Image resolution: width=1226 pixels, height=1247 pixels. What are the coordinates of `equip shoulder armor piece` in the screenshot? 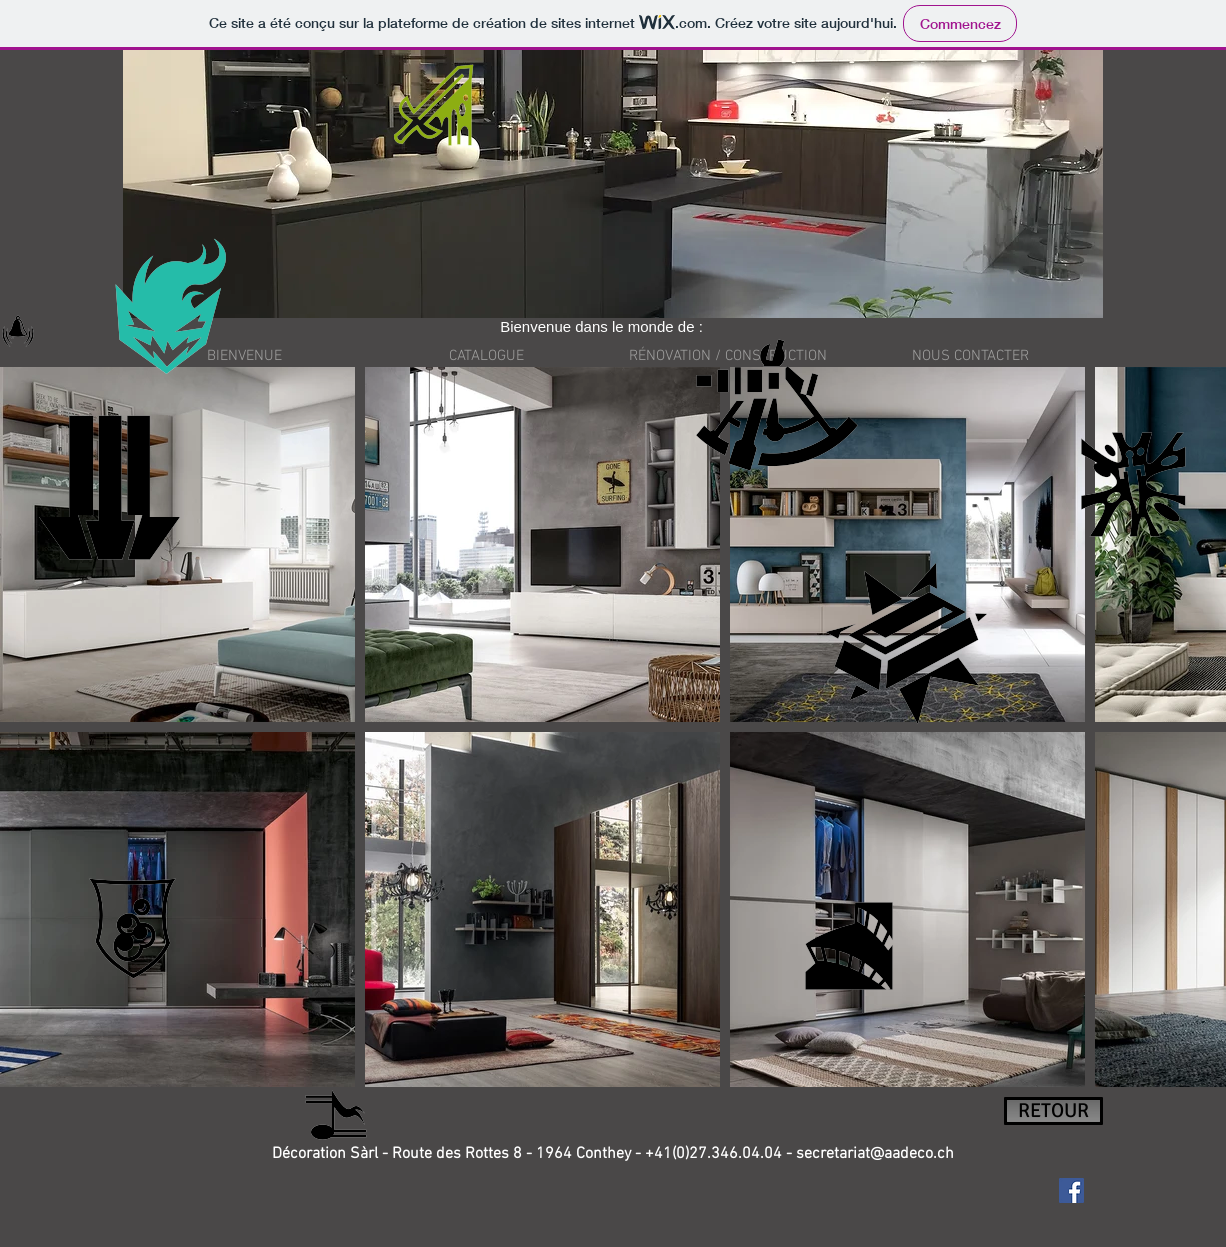 It's located at (849, 946).